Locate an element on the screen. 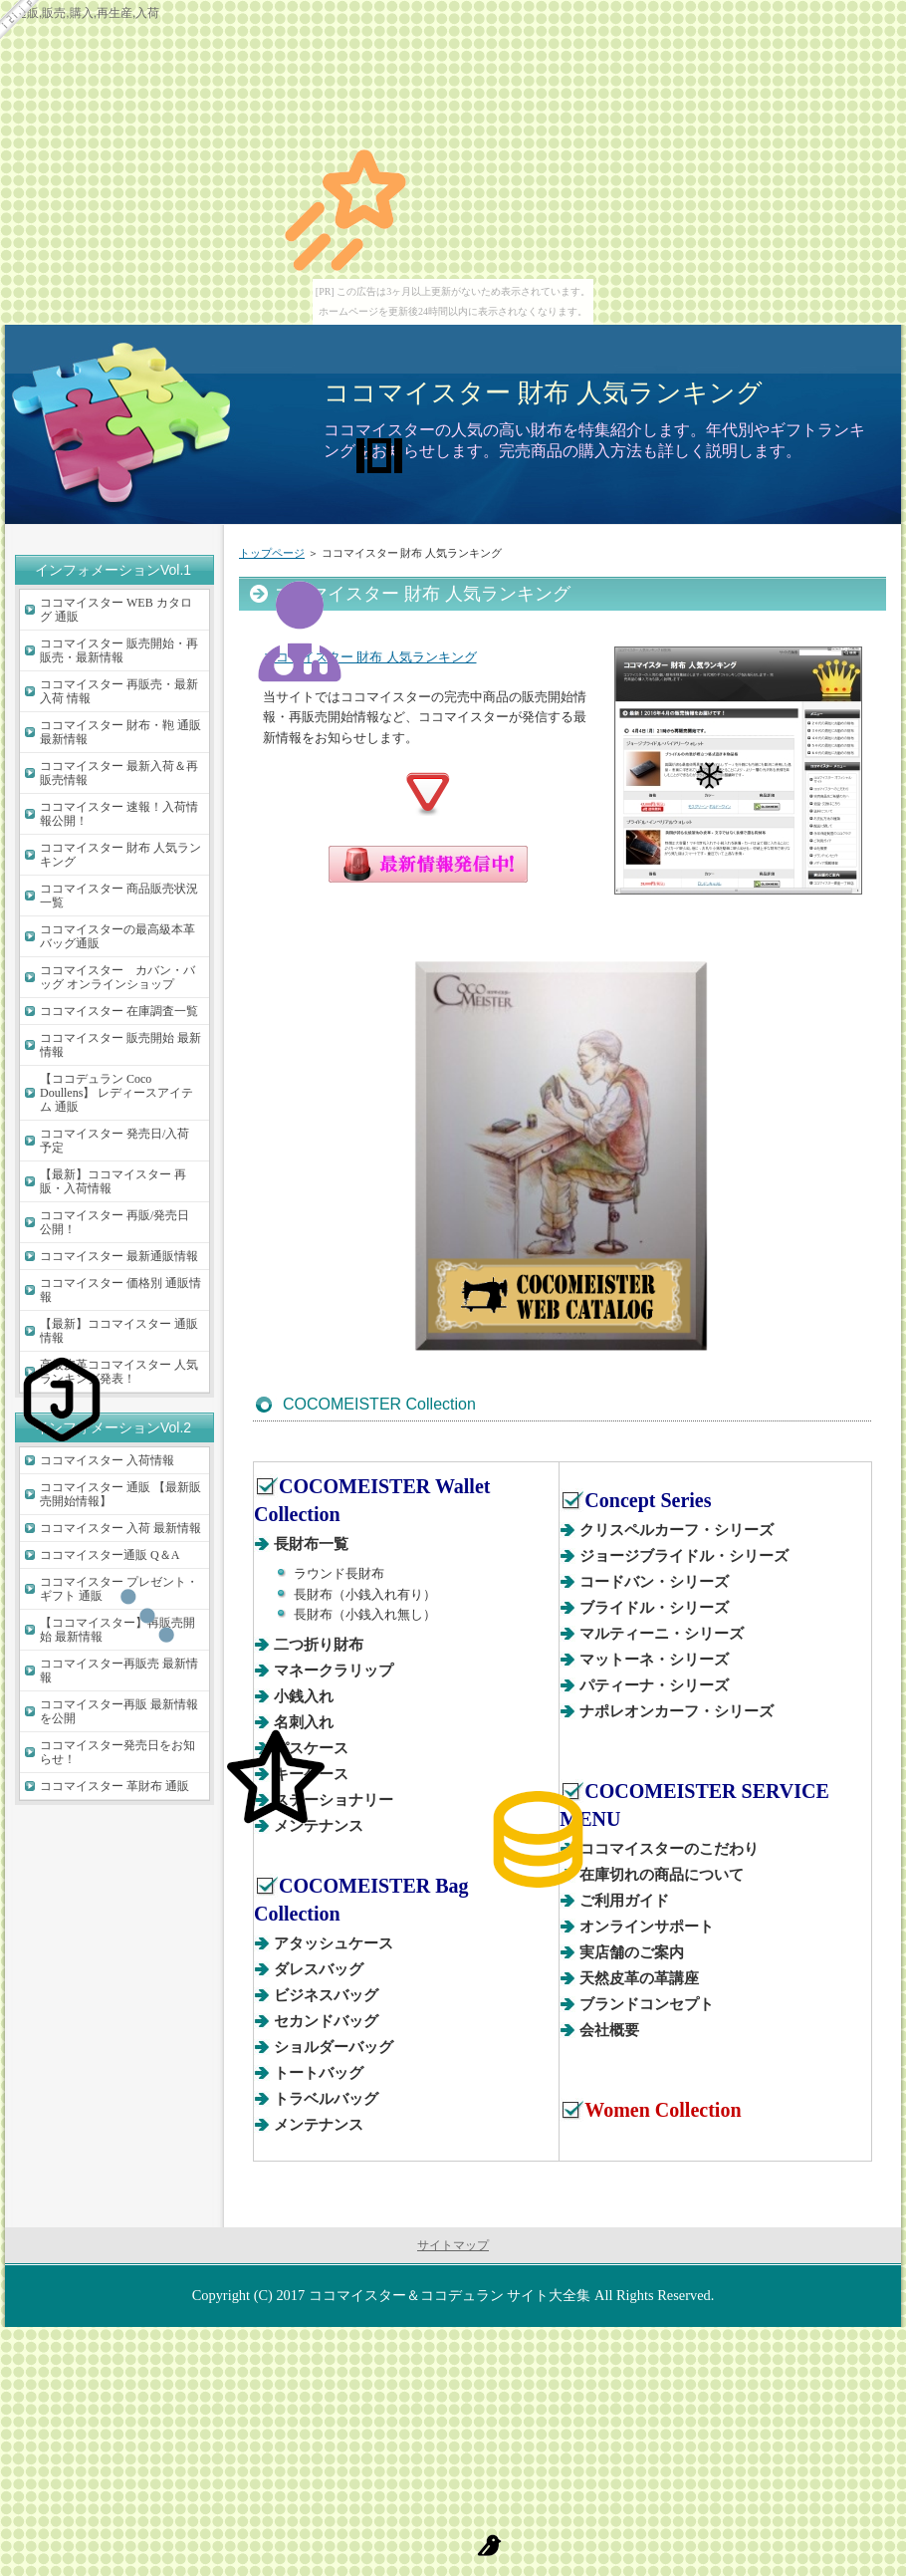 Image resolution: width=906 pixels, height=2576 pixels. more options menu is located at coordinates (147, 1616).